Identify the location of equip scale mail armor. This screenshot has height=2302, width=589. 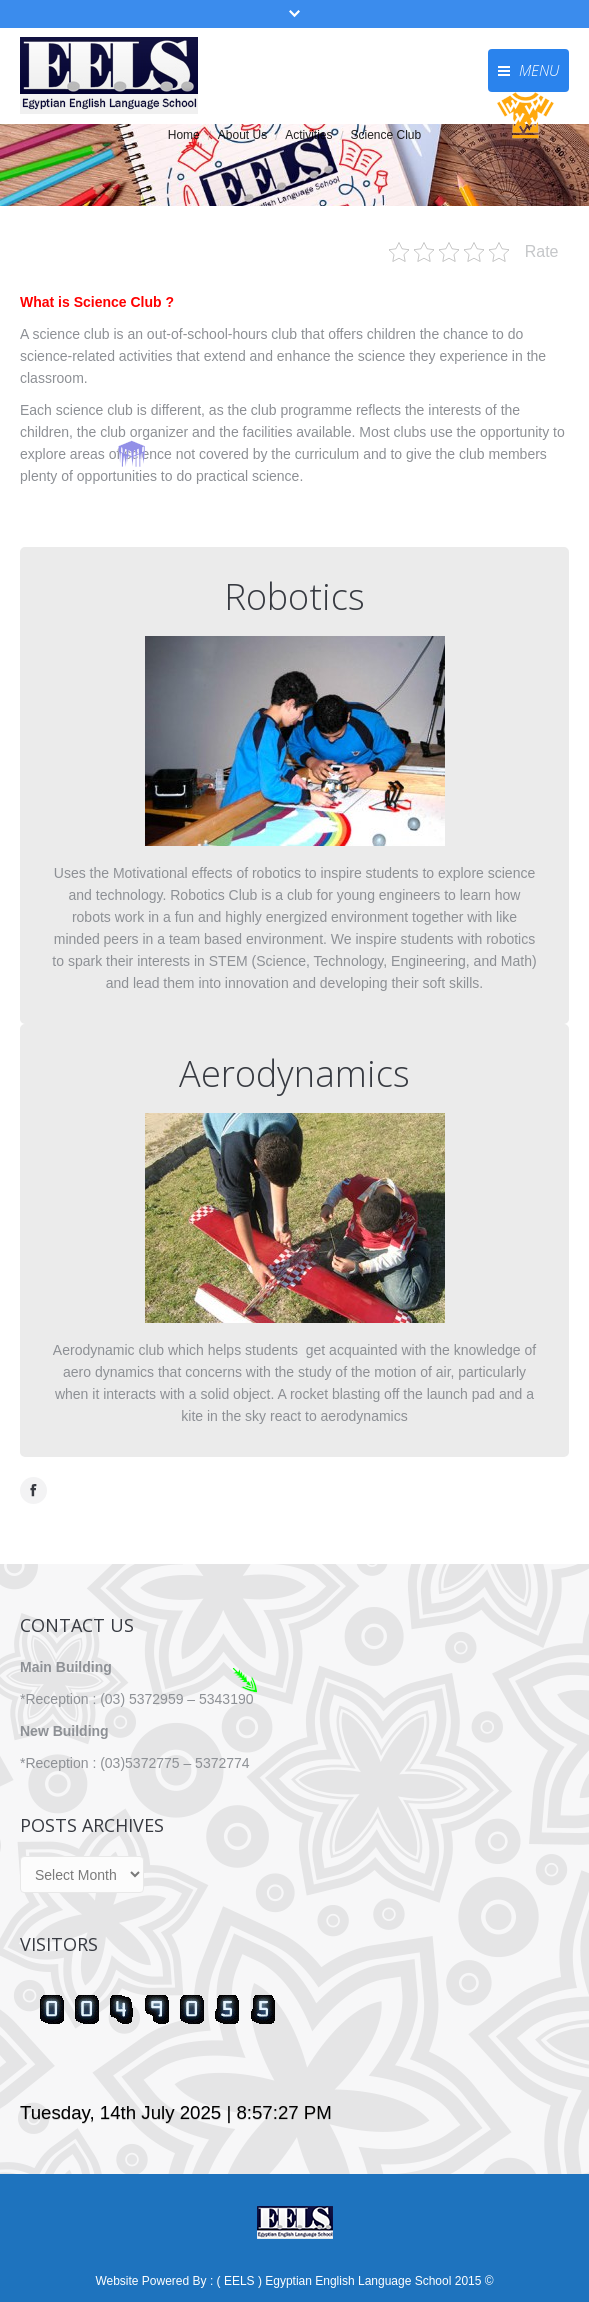
(525, 115).